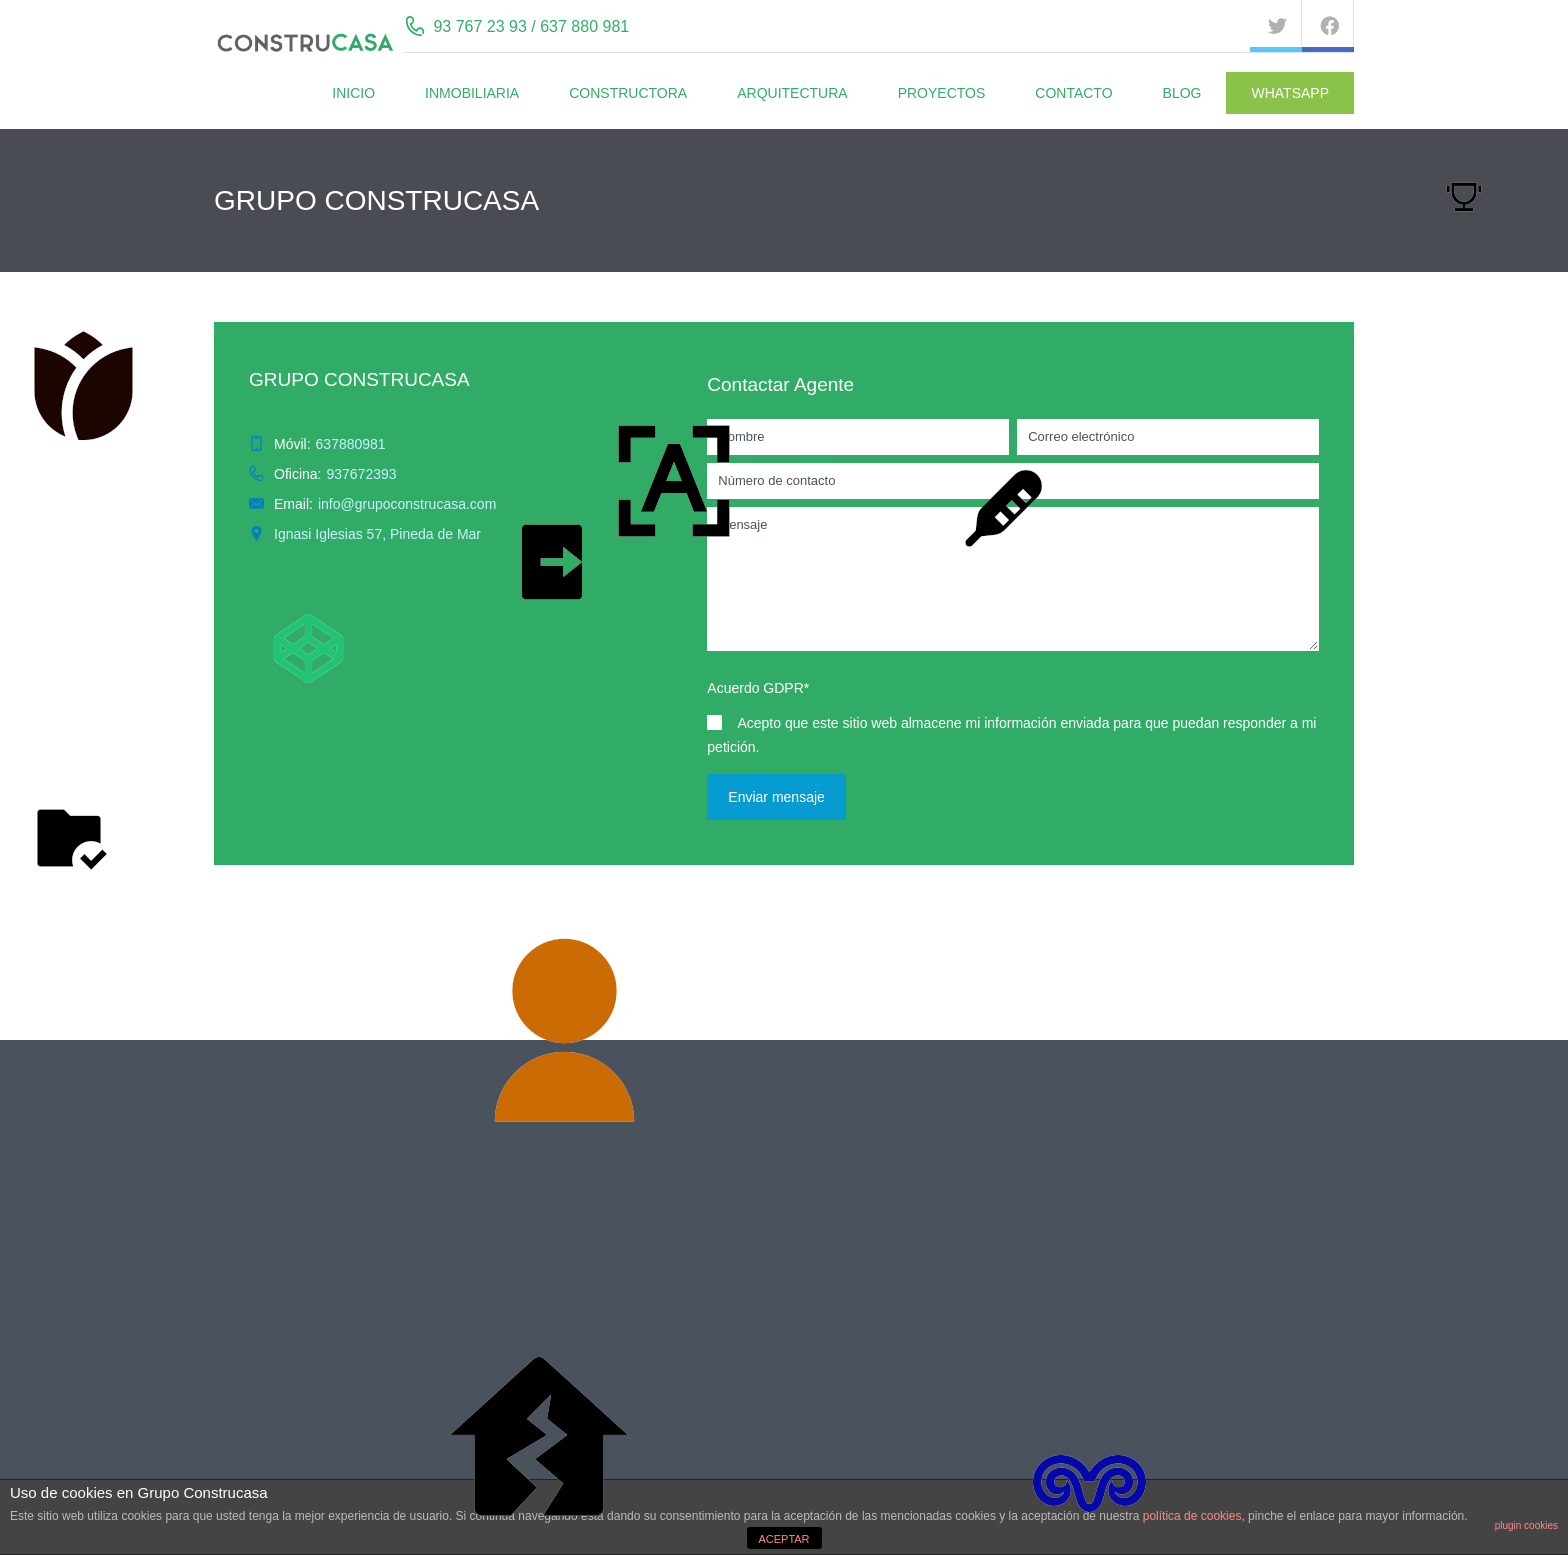 This screenshot has height=1555, width=1568. Describe the element at coordinates (1464, 197) in the screenshot. I see `view achievements or awards` at that location.